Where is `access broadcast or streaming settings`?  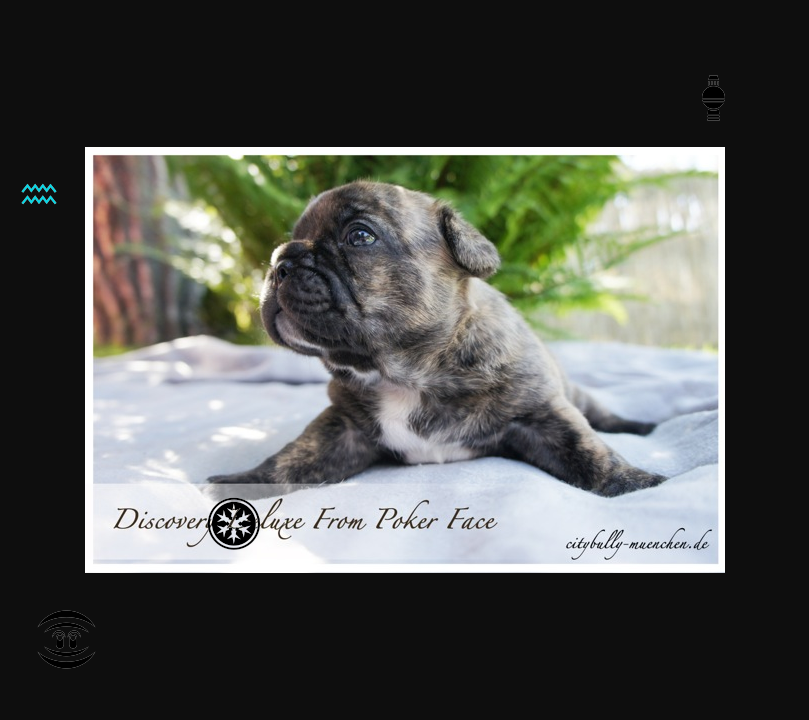
access broadcast or streaming settings is located at coordinates (713, 97).